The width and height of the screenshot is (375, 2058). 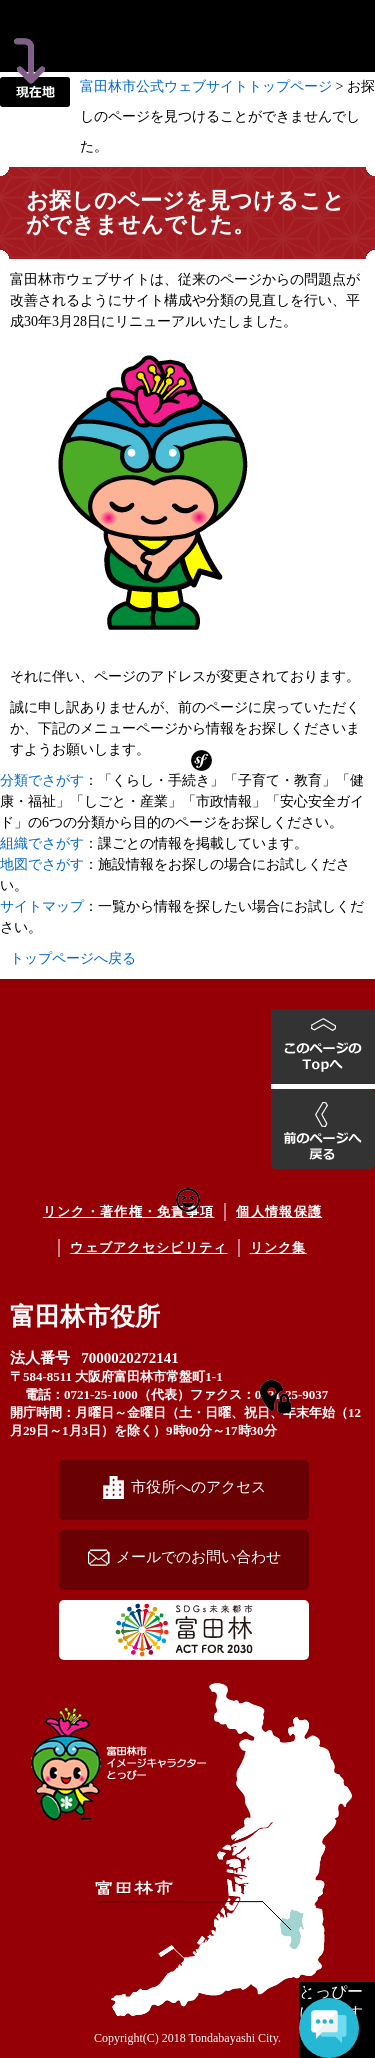 I want to click on indicates a private or secured location, so click(x=275, y=1395).